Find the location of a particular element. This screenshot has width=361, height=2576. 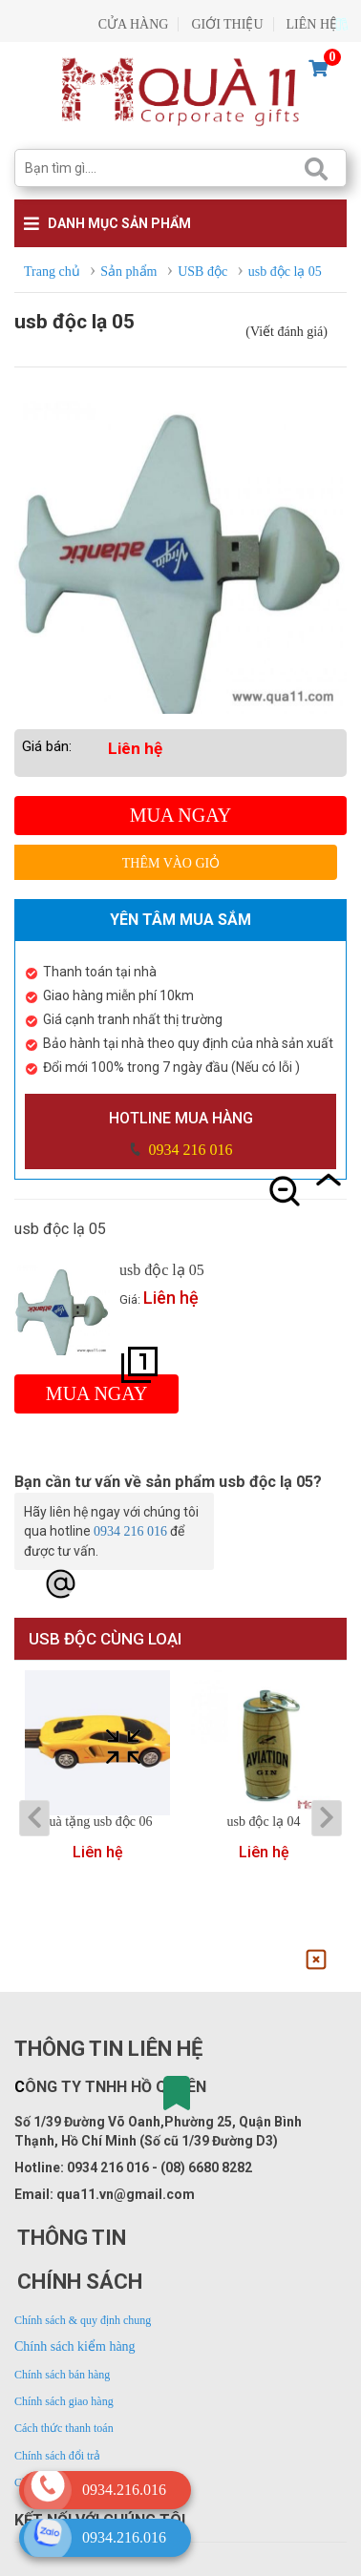

indicates first item in a numbered sequence or filter is located at coordinates (139, 1365).